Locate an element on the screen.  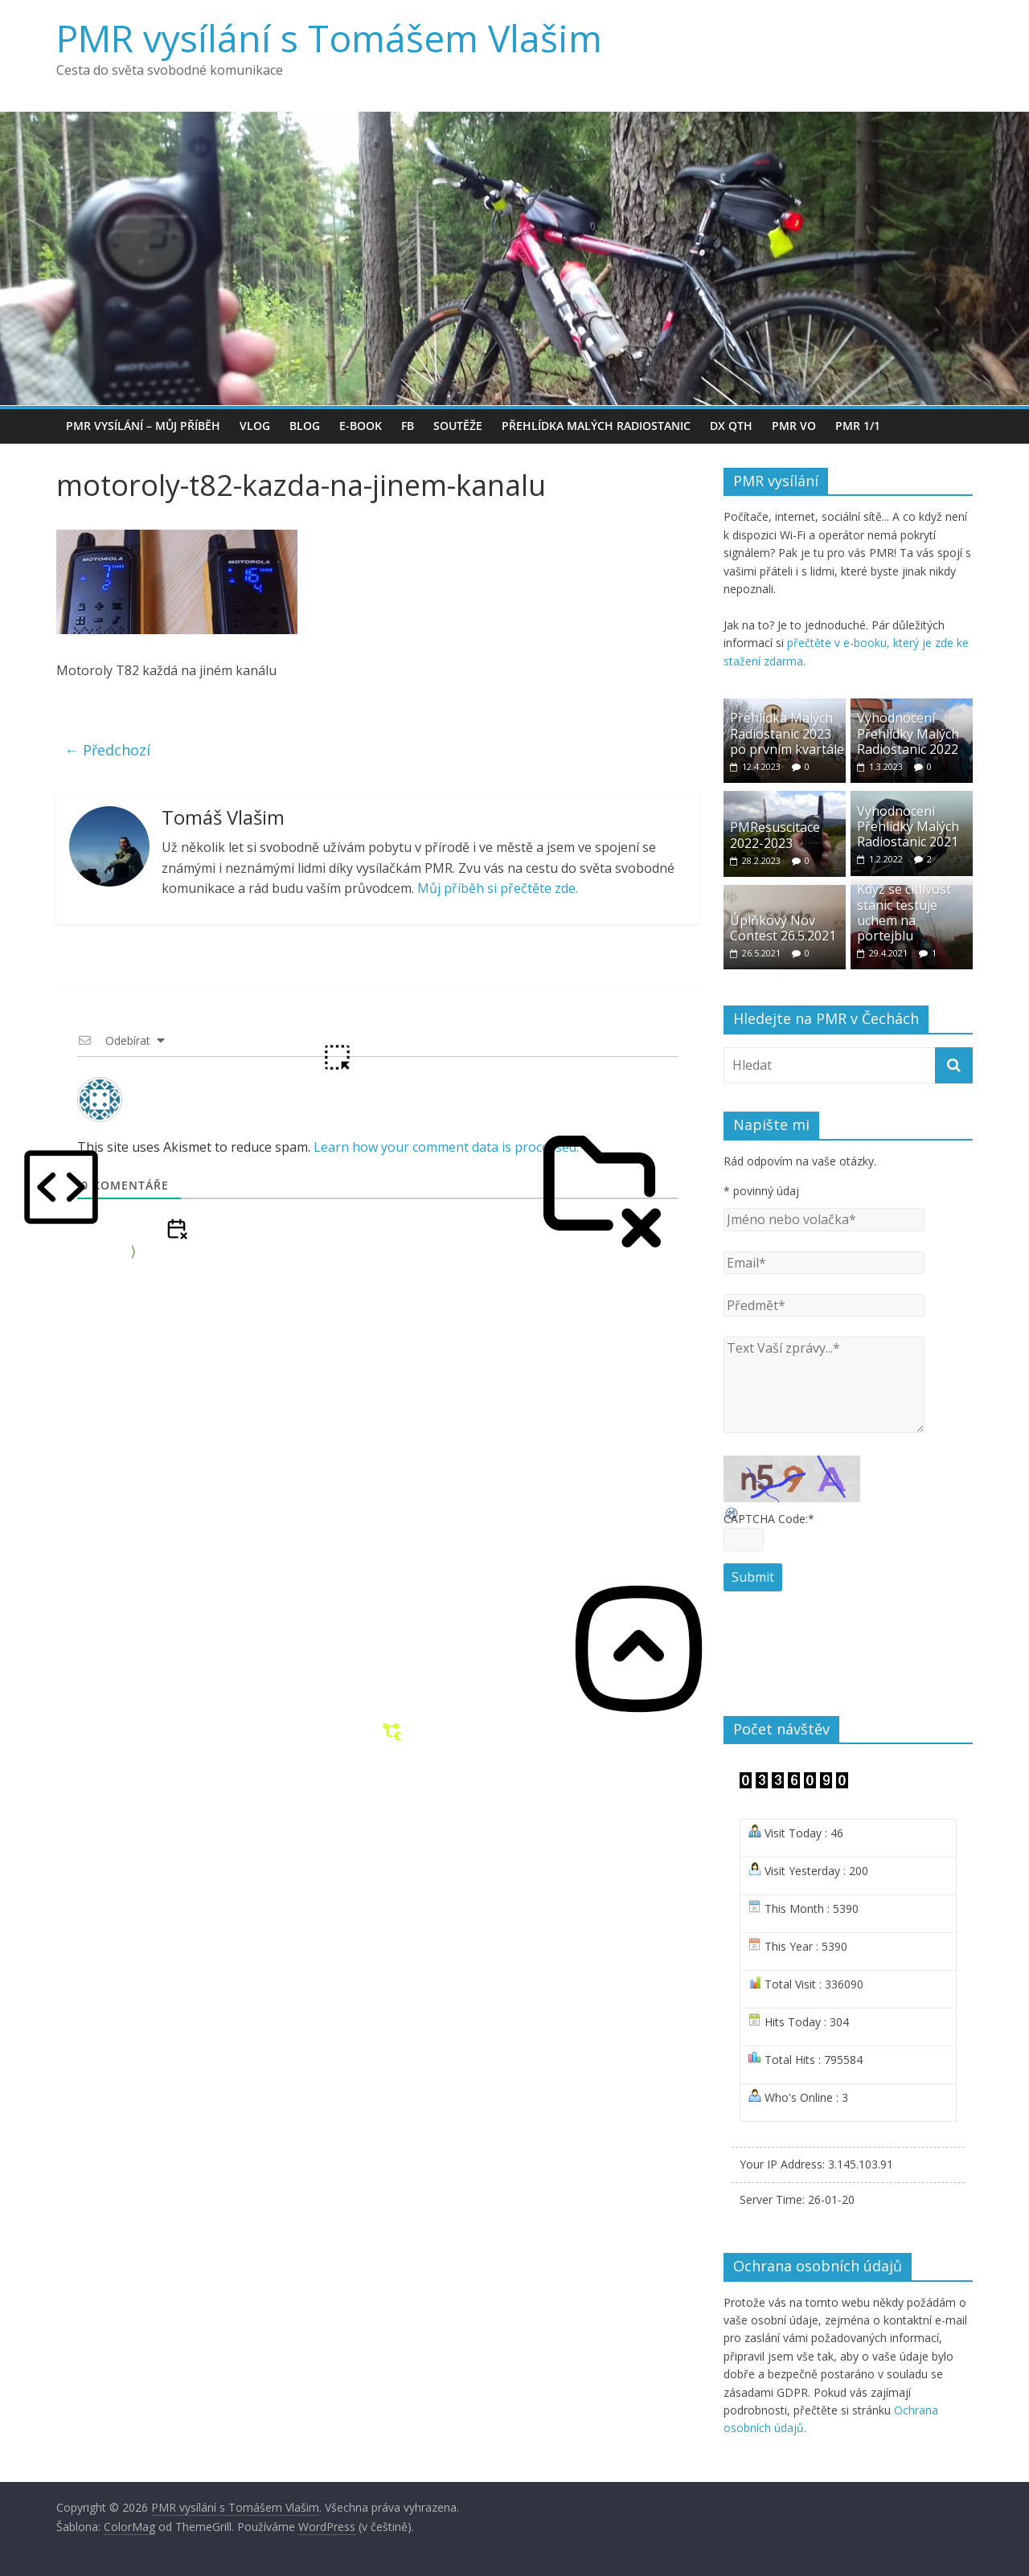
navigate to the next item or page is located at coordinates (133, 1251).